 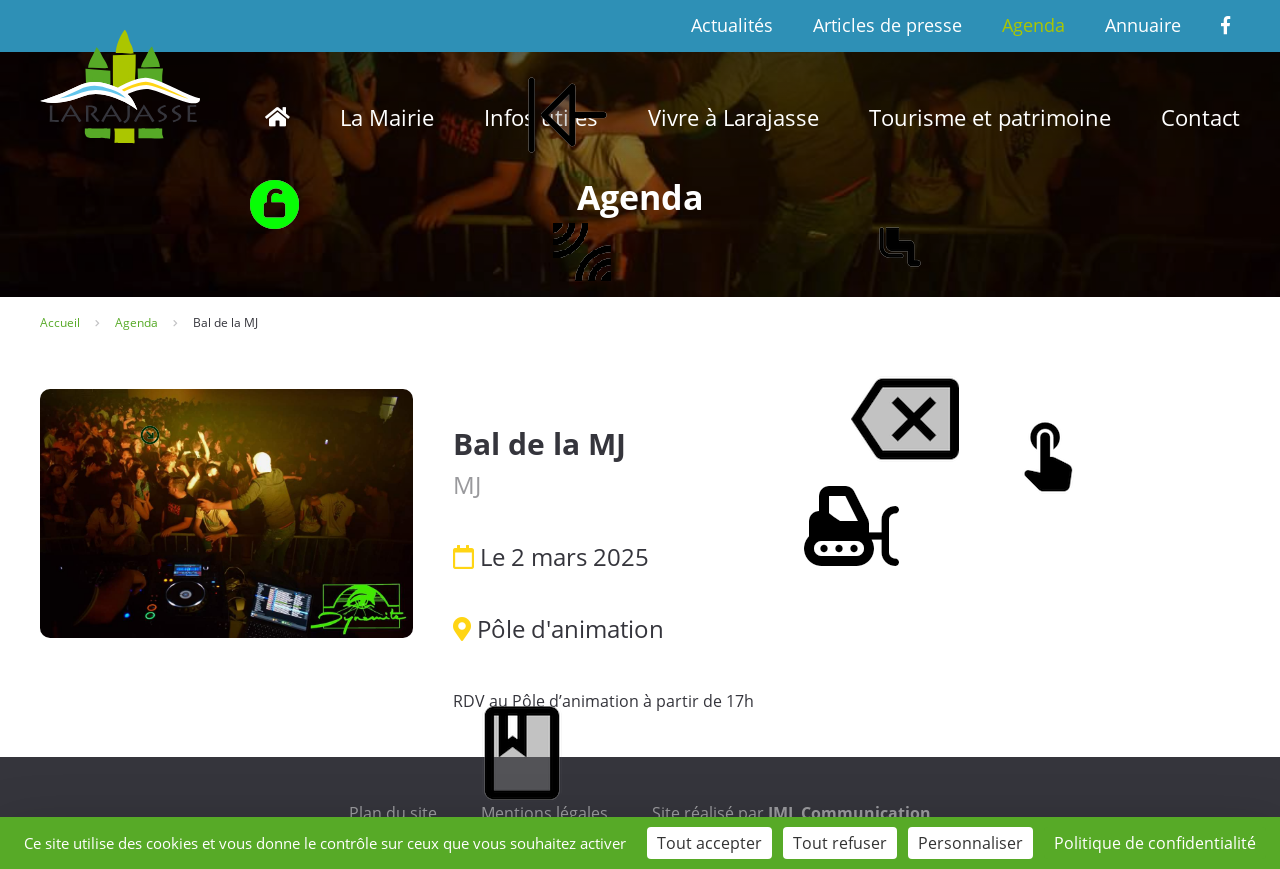 I want to click on go back to the beginning, so click(x=566, y=115).